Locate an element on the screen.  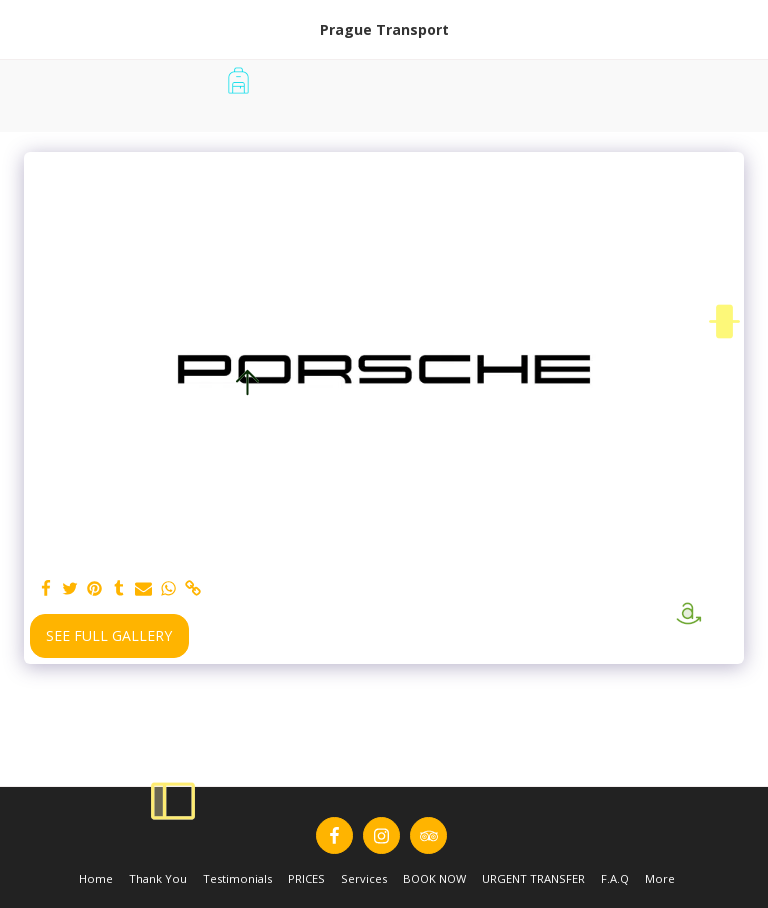
toggle sidebar panel visibility is located at coordinates (173, 801).